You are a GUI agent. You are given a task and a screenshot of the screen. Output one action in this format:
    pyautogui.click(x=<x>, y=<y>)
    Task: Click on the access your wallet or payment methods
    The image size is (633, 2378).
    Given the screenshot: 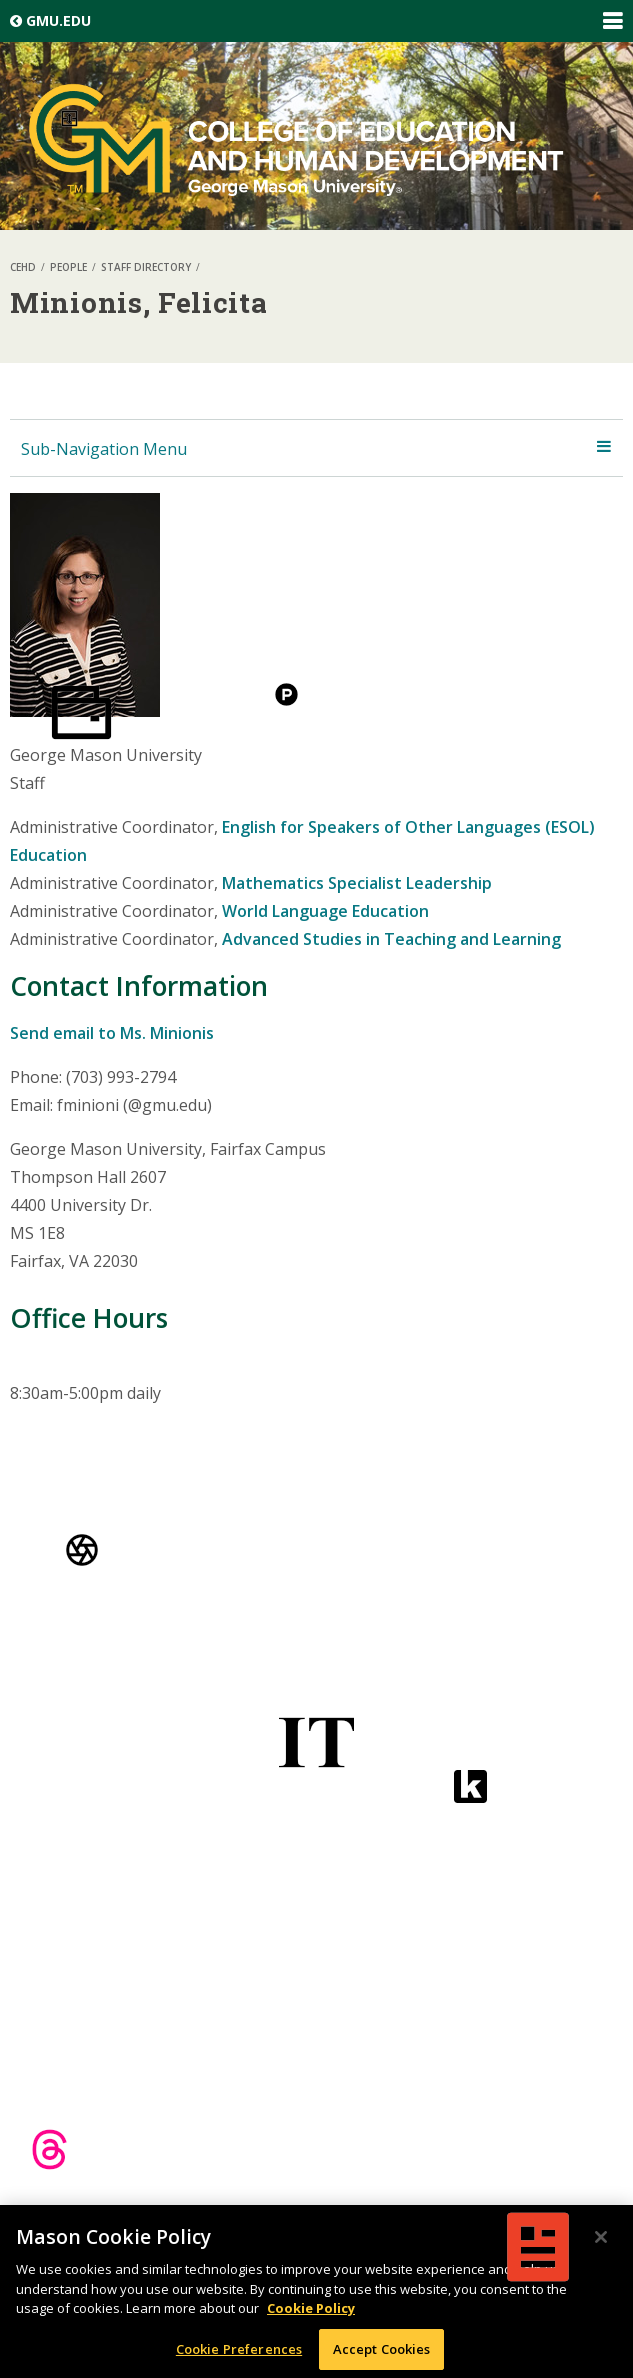 What is the action you would take?
    pyautogui.click(x=81, y=712)
    